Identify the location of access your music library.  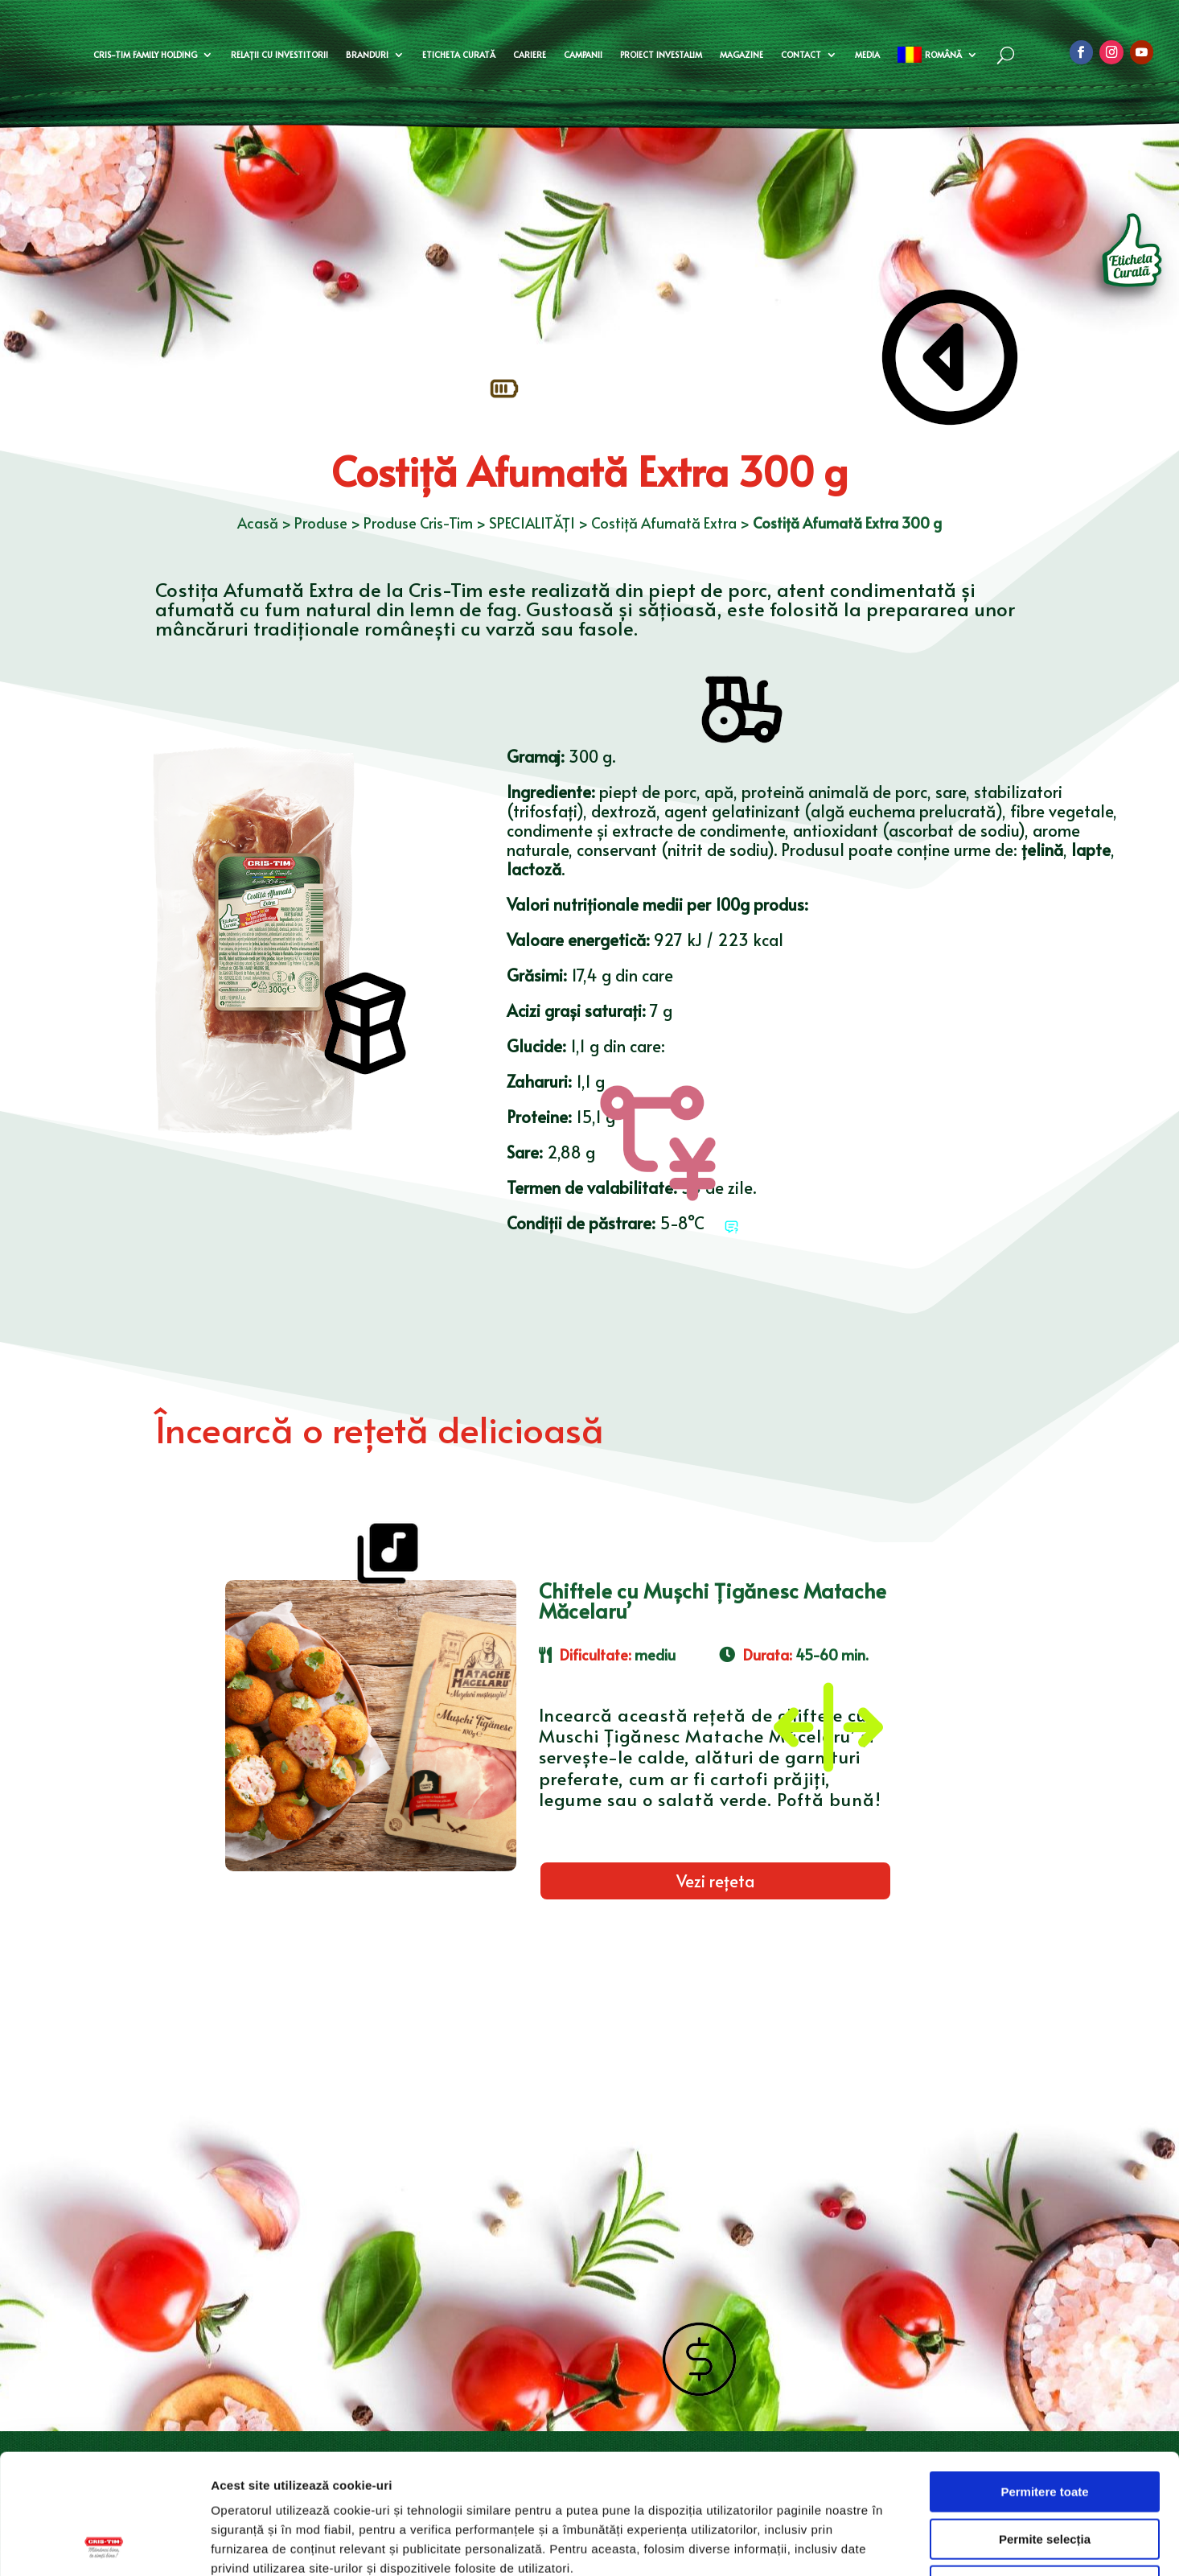
(388, 1553).